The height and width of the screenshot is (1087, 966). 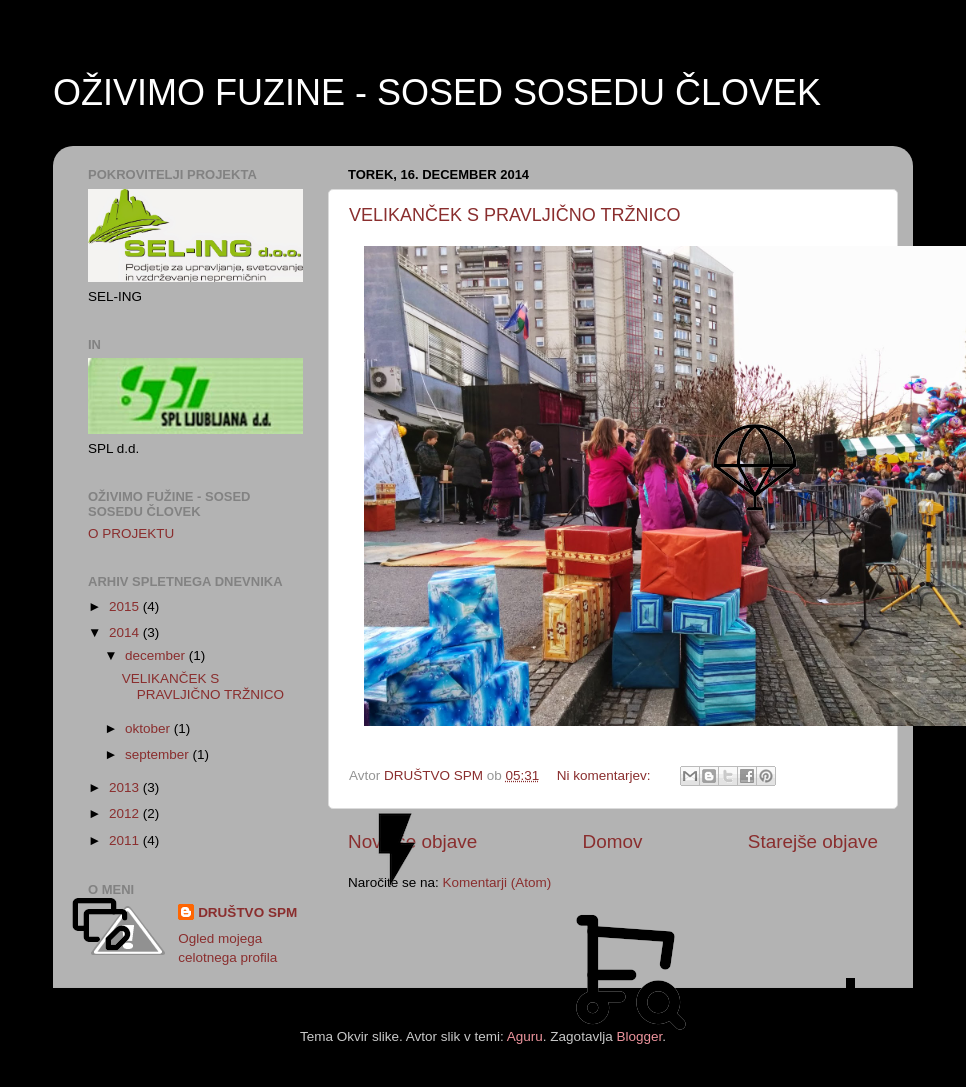 I want to click on search within your shopping cart, so click(x=625, y=969).